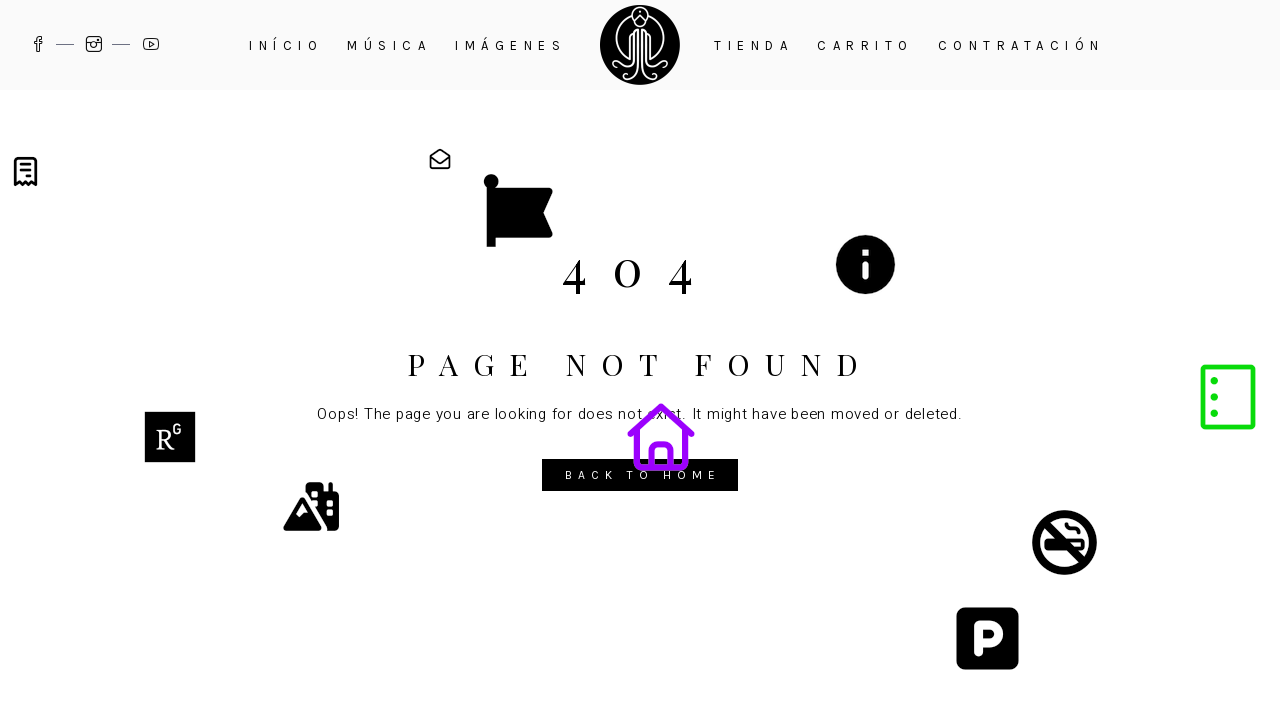  What do you see at coordinates (170, 437) in the screenshot?
I see `visit ResearchGate profile or page` at bounding box center [170, 437].